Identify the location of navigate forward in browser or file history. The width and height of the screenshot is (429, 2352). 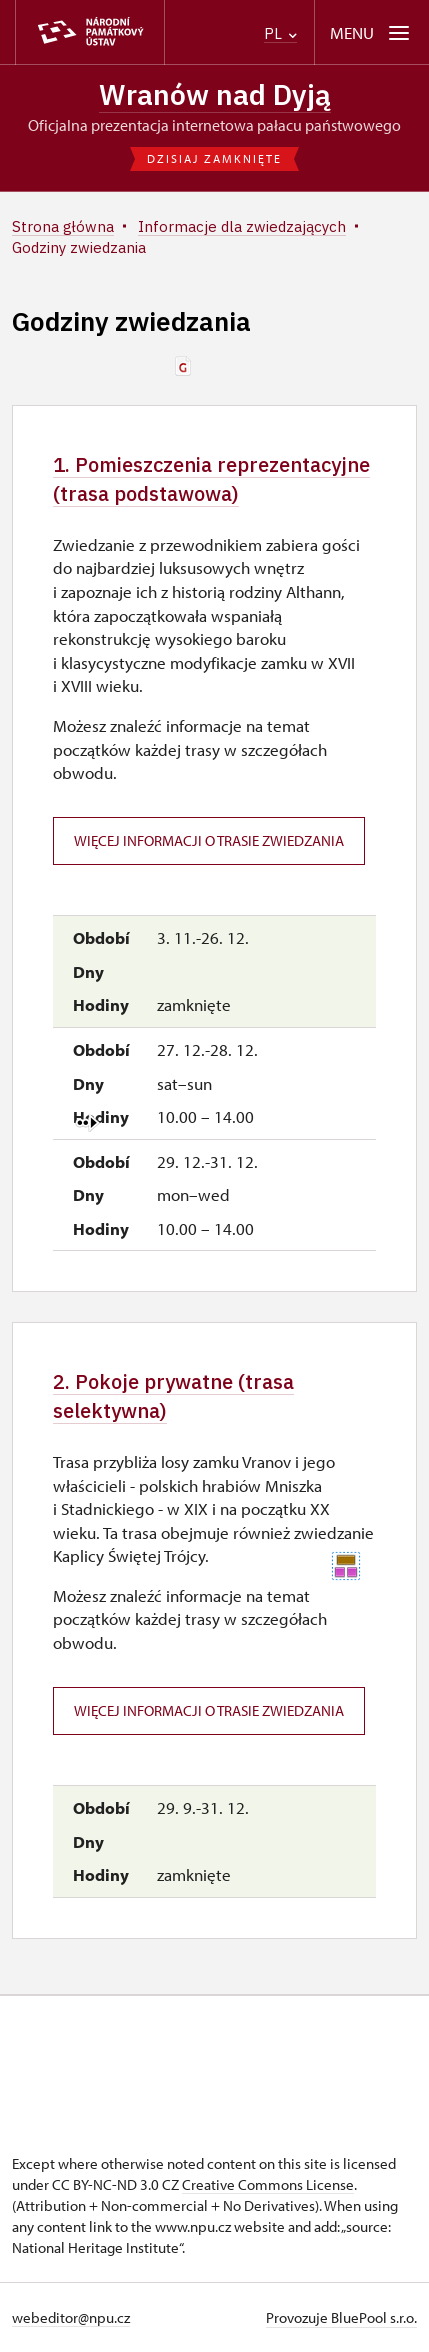
(86, 1123).